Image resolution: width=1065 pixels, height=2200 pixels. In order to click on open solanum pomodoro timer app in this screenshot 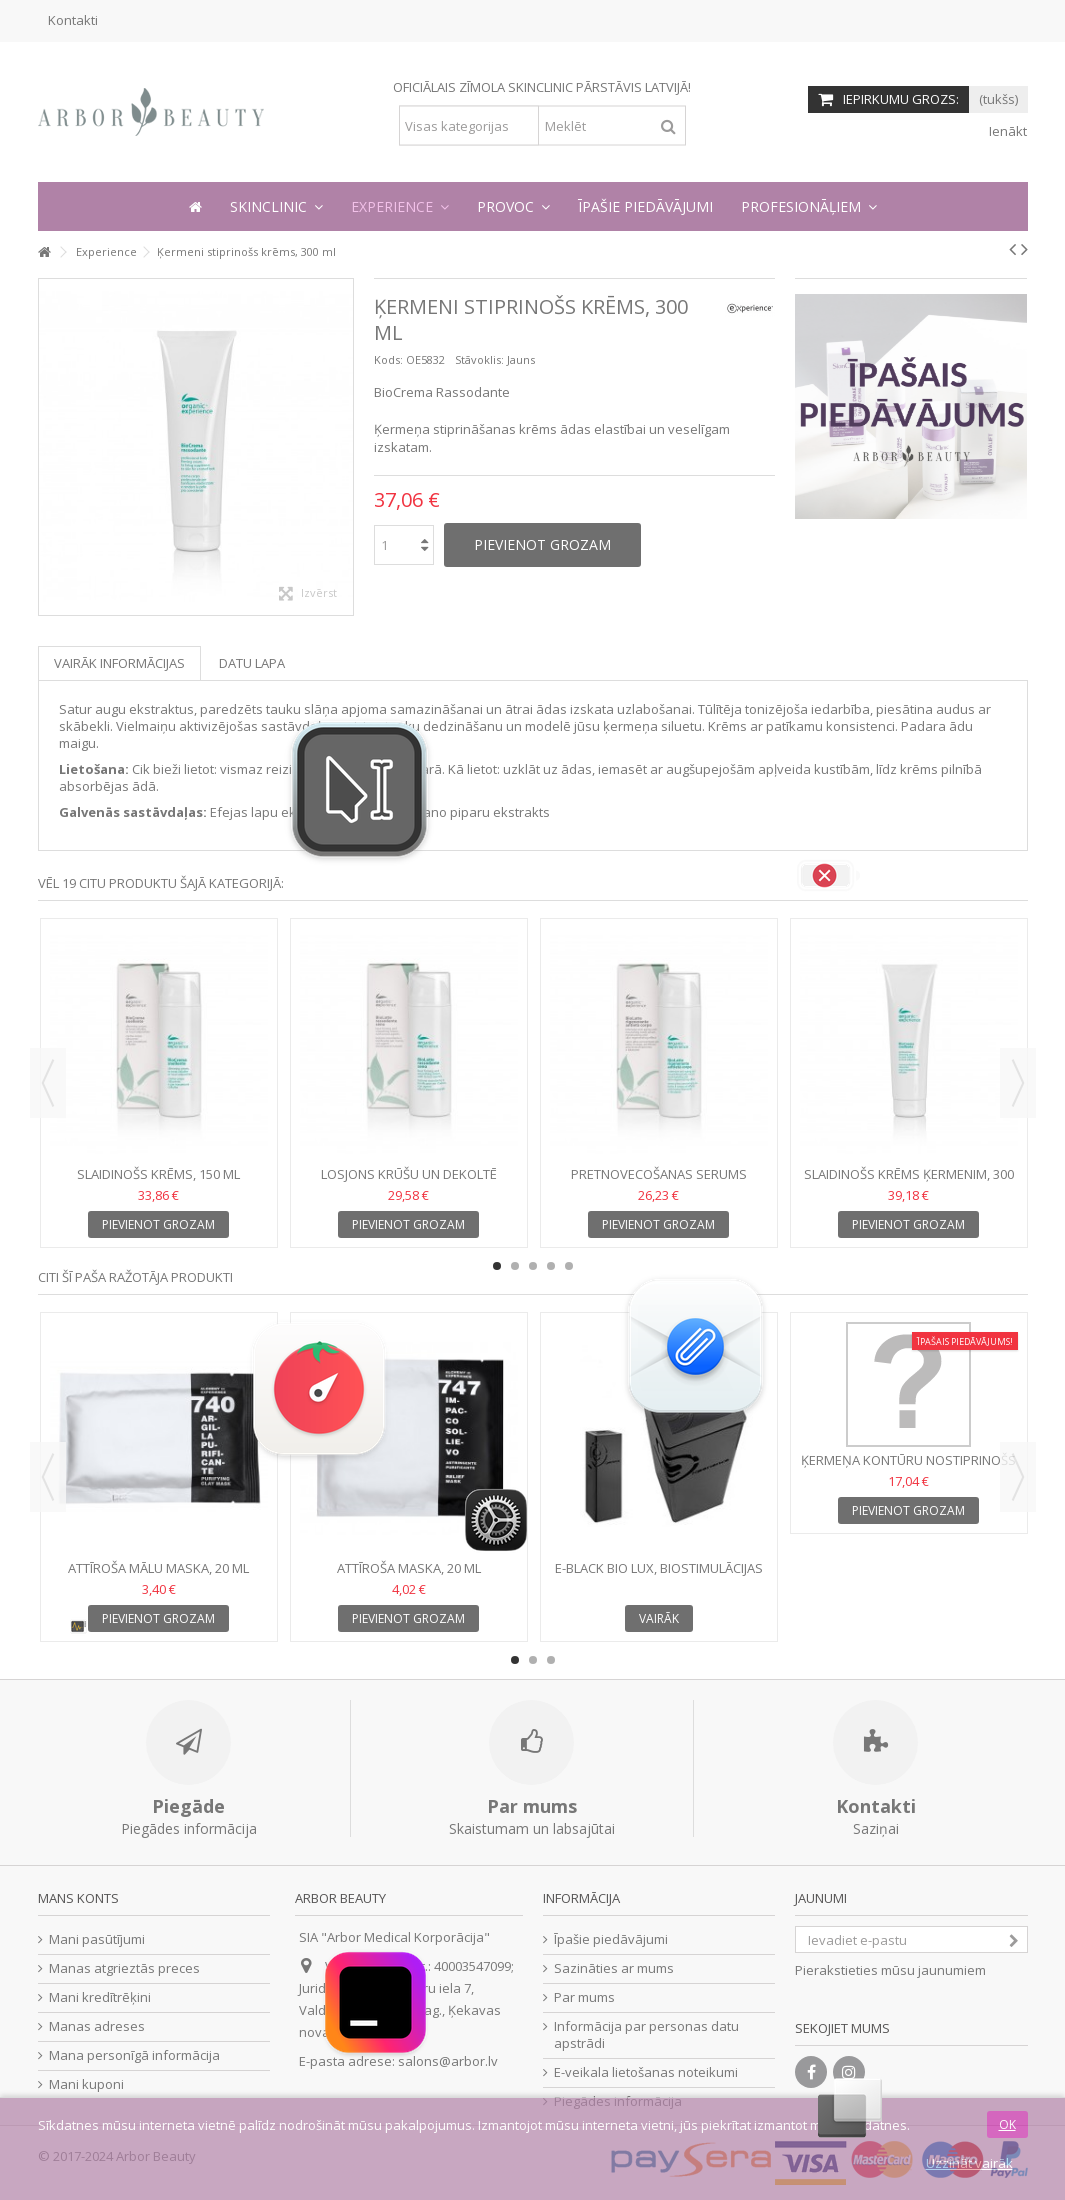, I will do `click(319, 1389)`.